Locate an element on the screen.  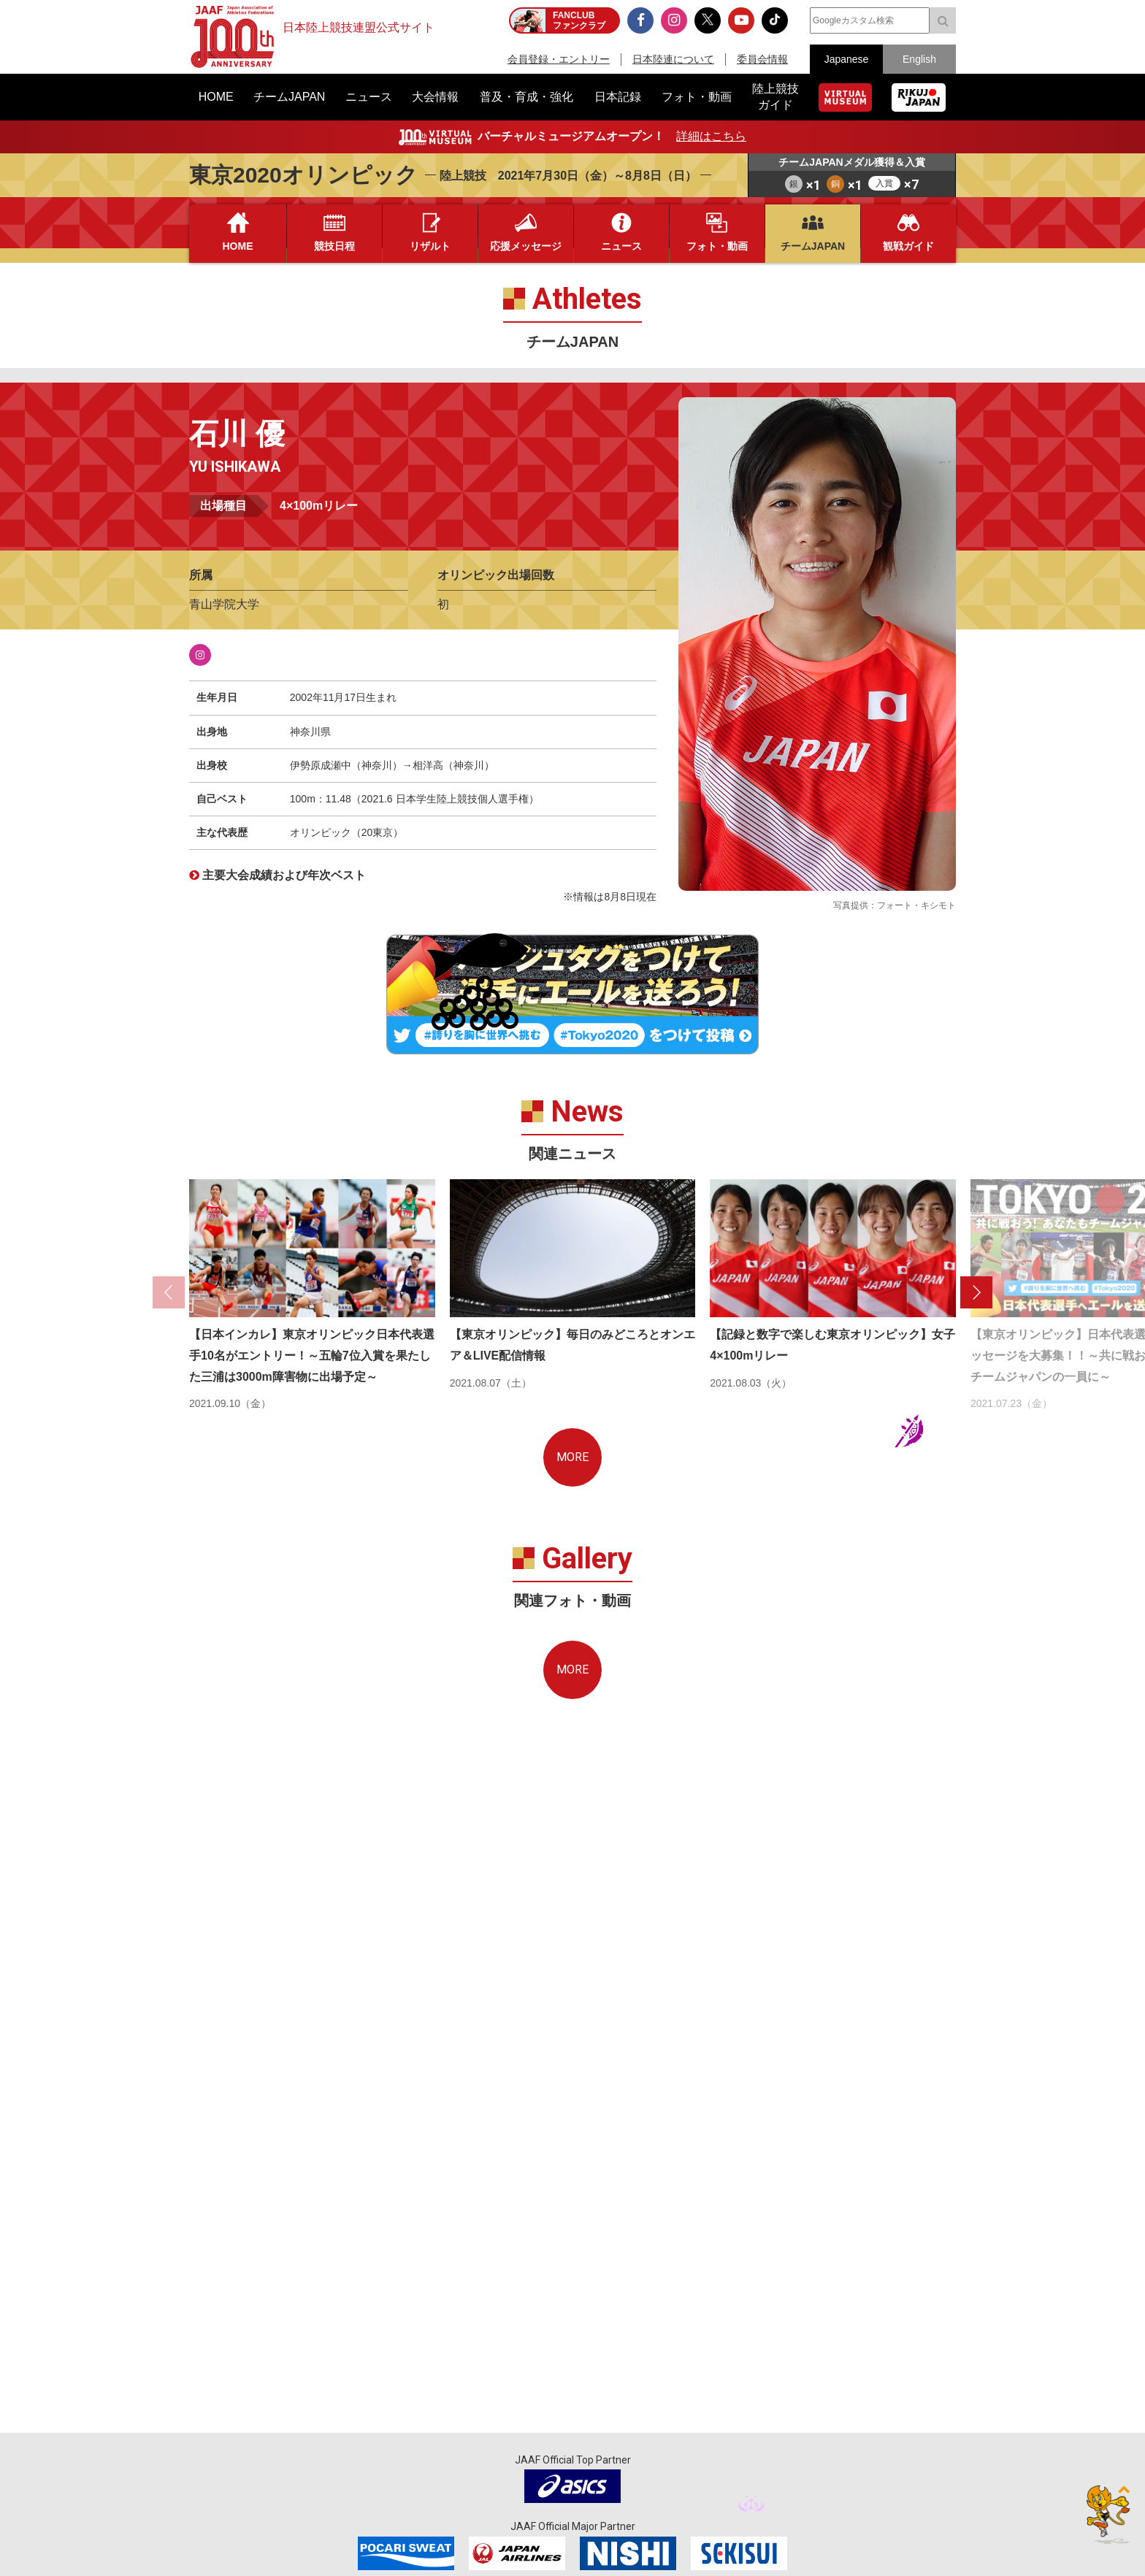
fish eggs or roe item in a game inventory is located at coordinates (478, 981).